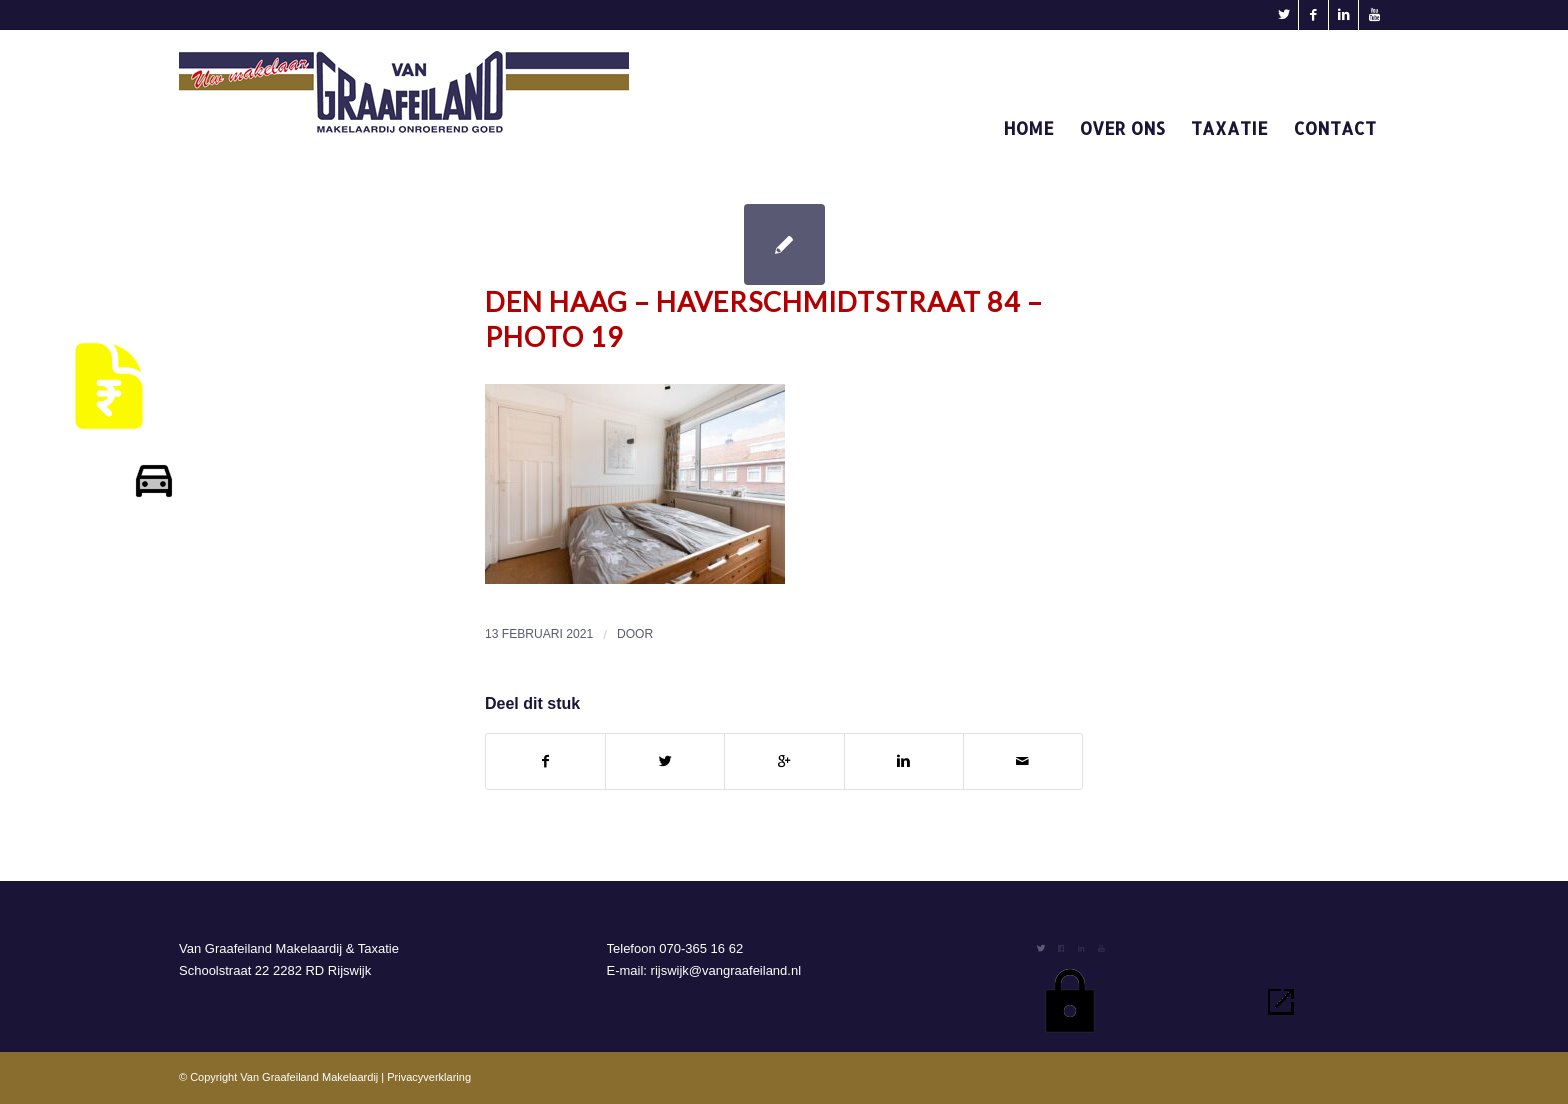 The height and width of the screenshot is (1104, 1568). I want to click on view invoice or billing document in rupees, so click(109, 386).